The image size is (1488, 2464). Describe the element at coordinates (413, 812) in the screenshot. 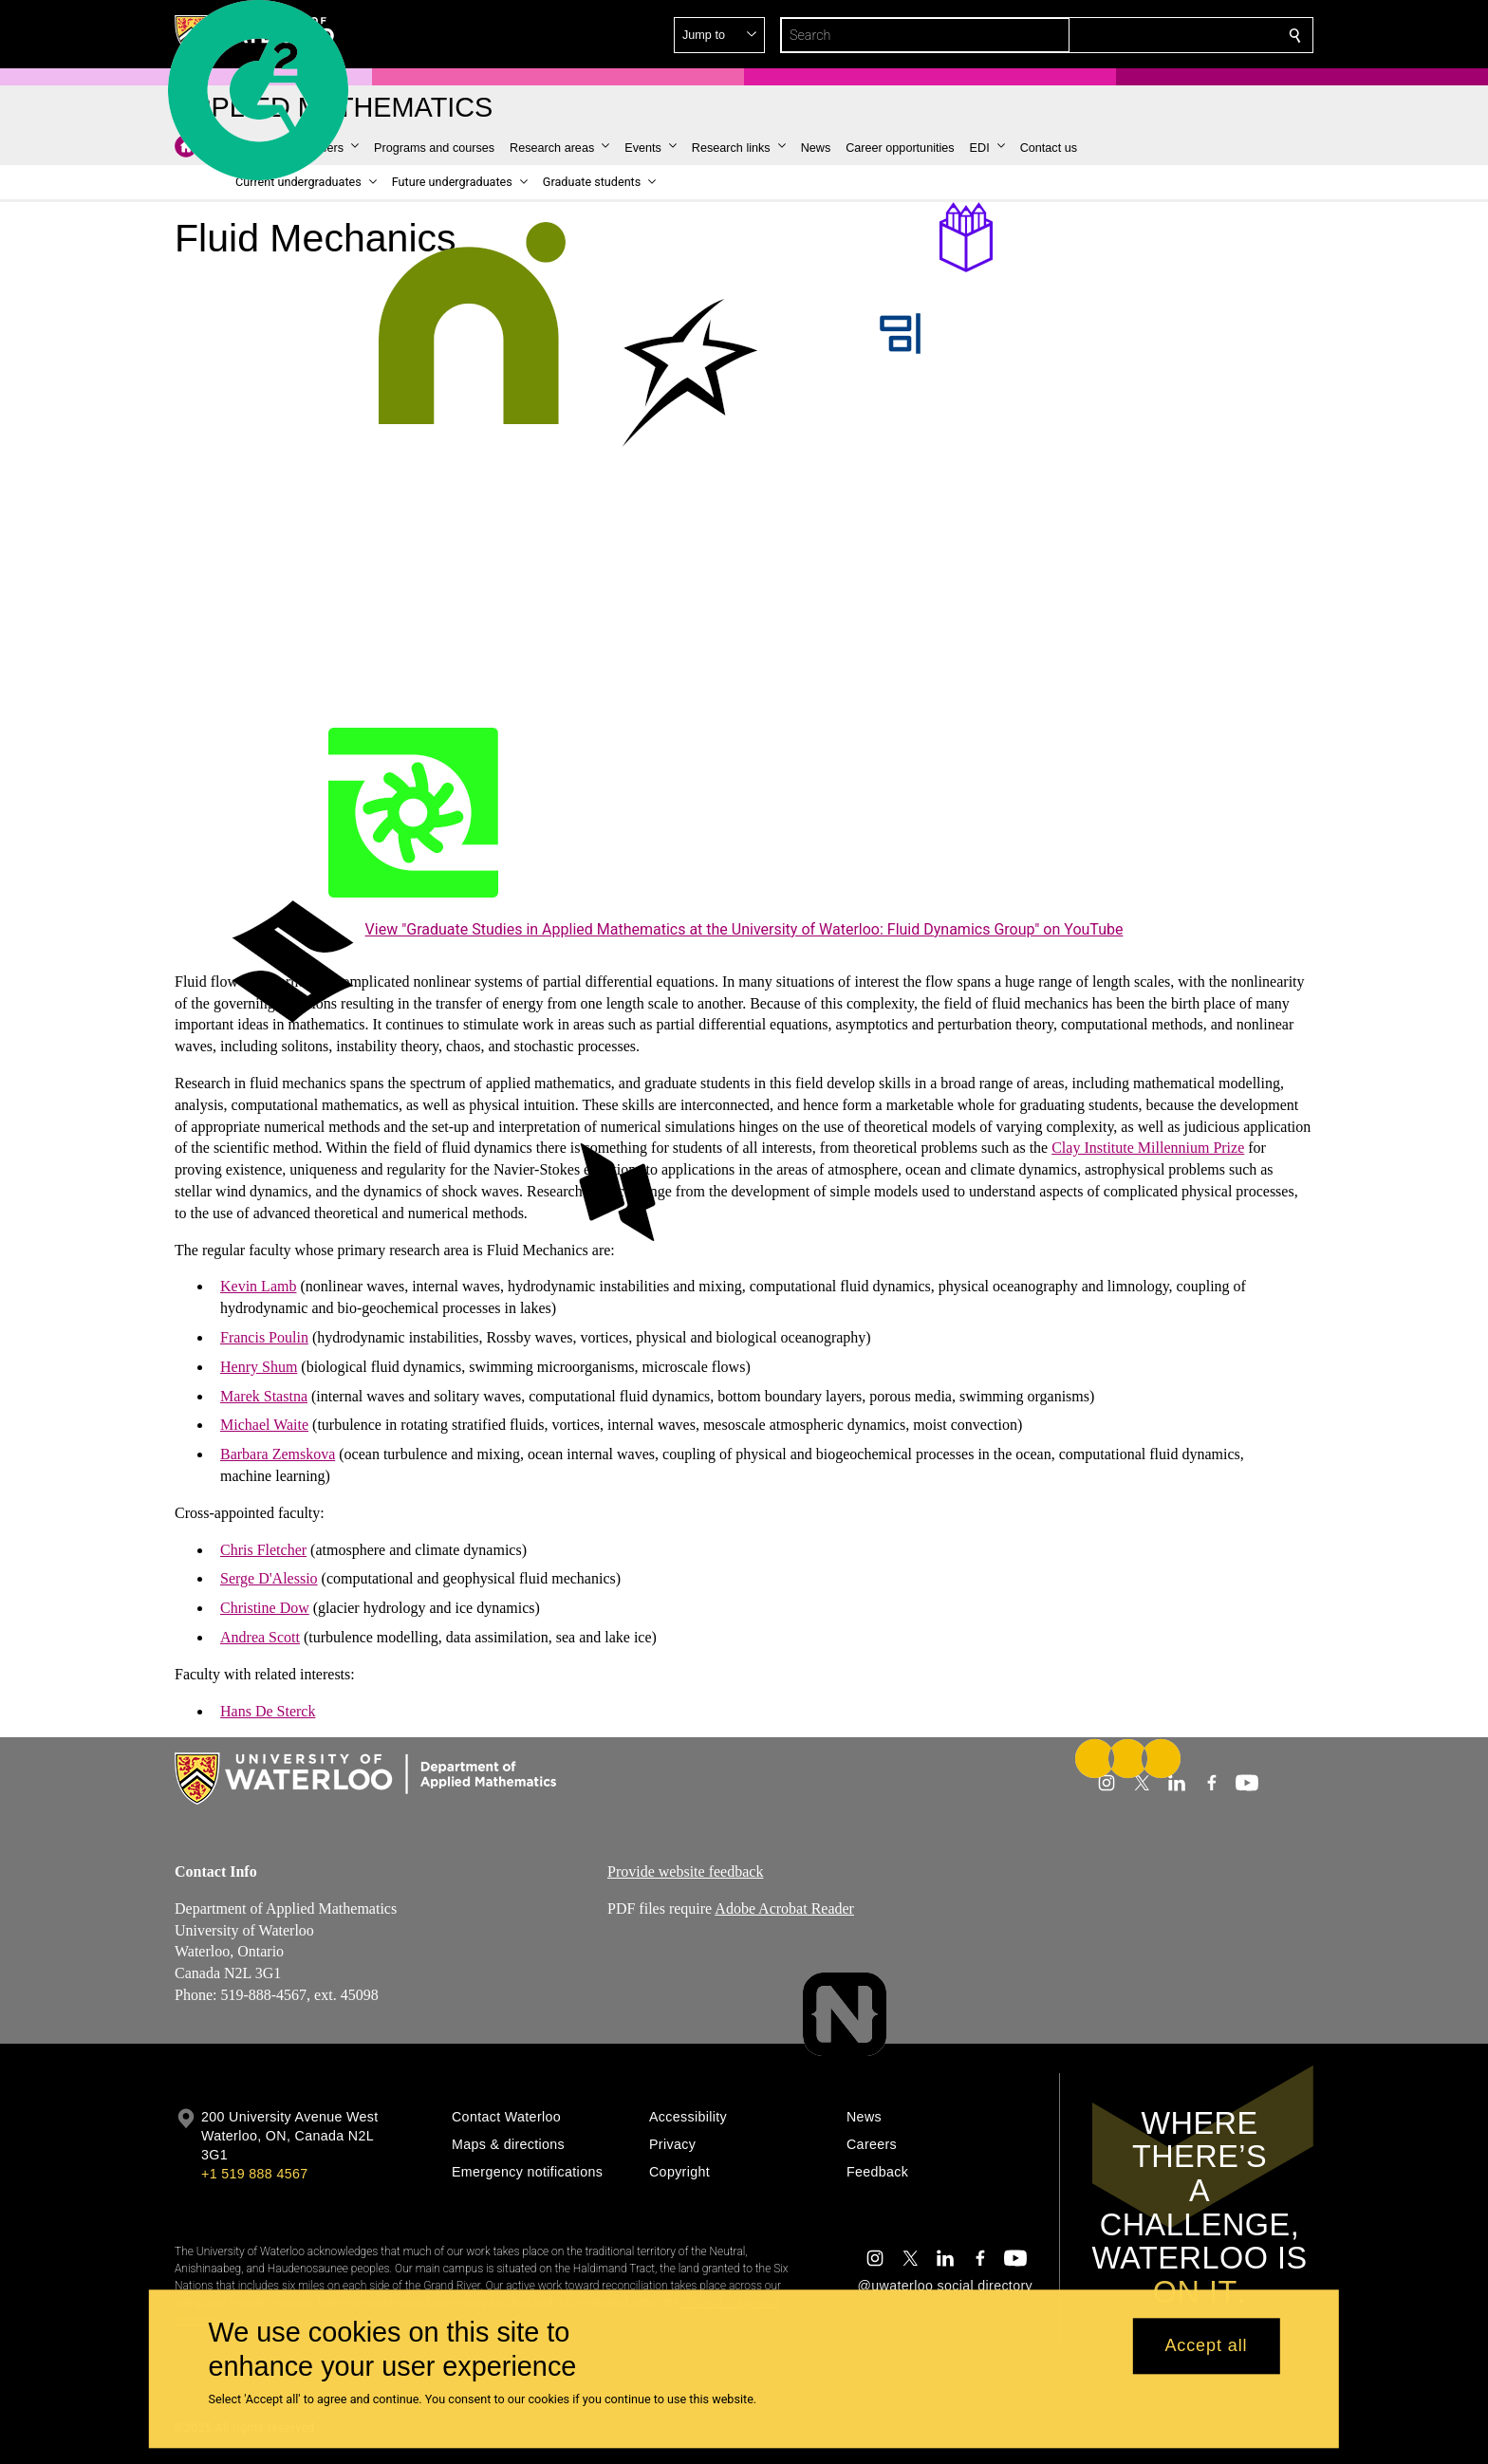

I see `turbo build system logo` at that location.